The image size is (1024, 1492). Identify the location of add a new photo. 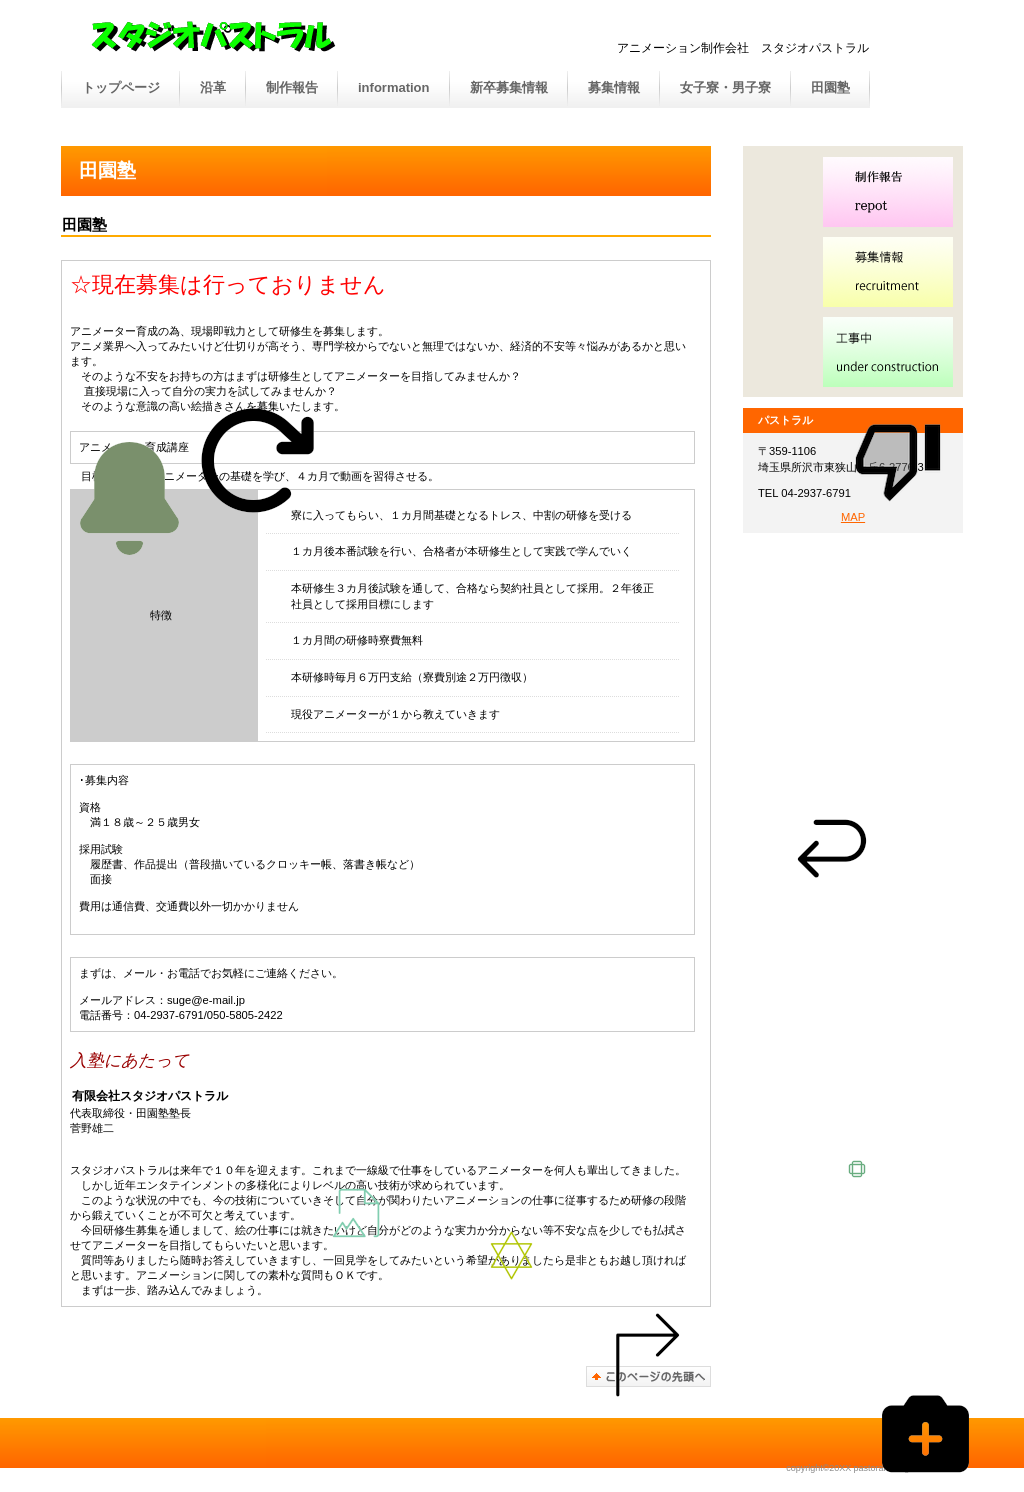
(925, 1435).